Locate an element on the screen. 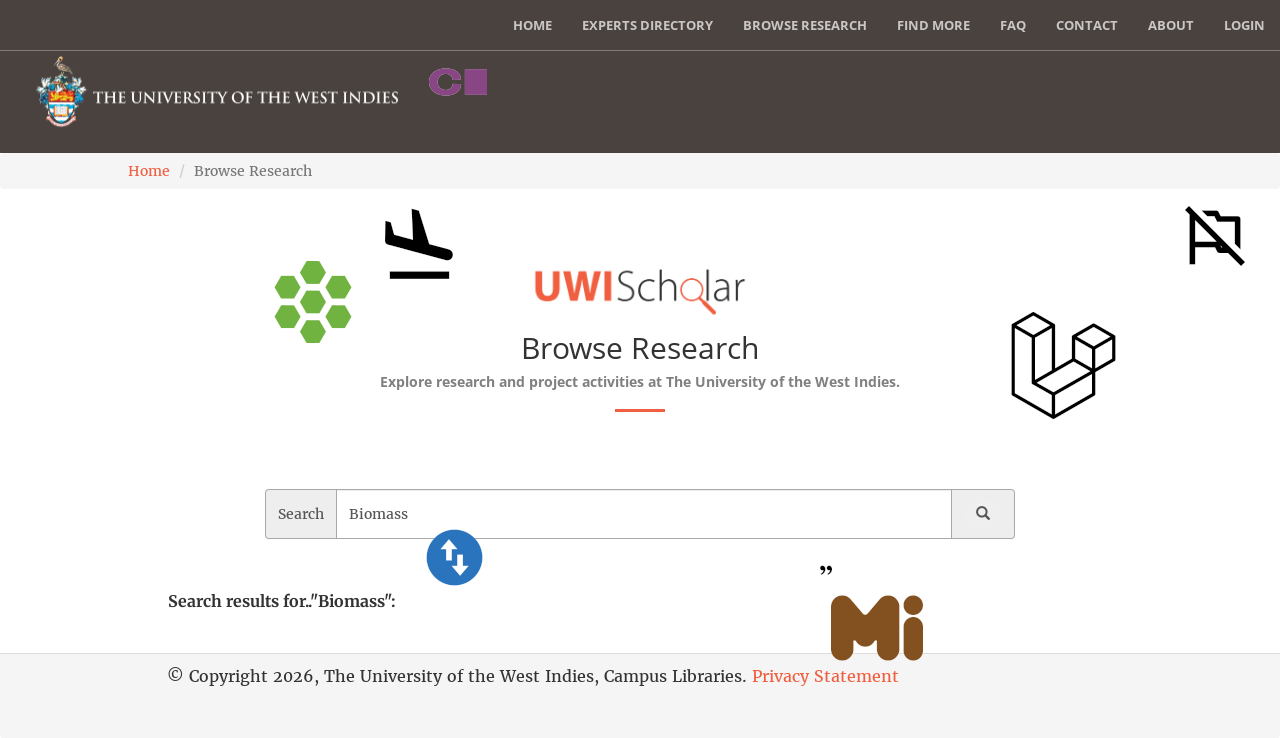  swap or exchange currencies is located at coordinates (454, 557).